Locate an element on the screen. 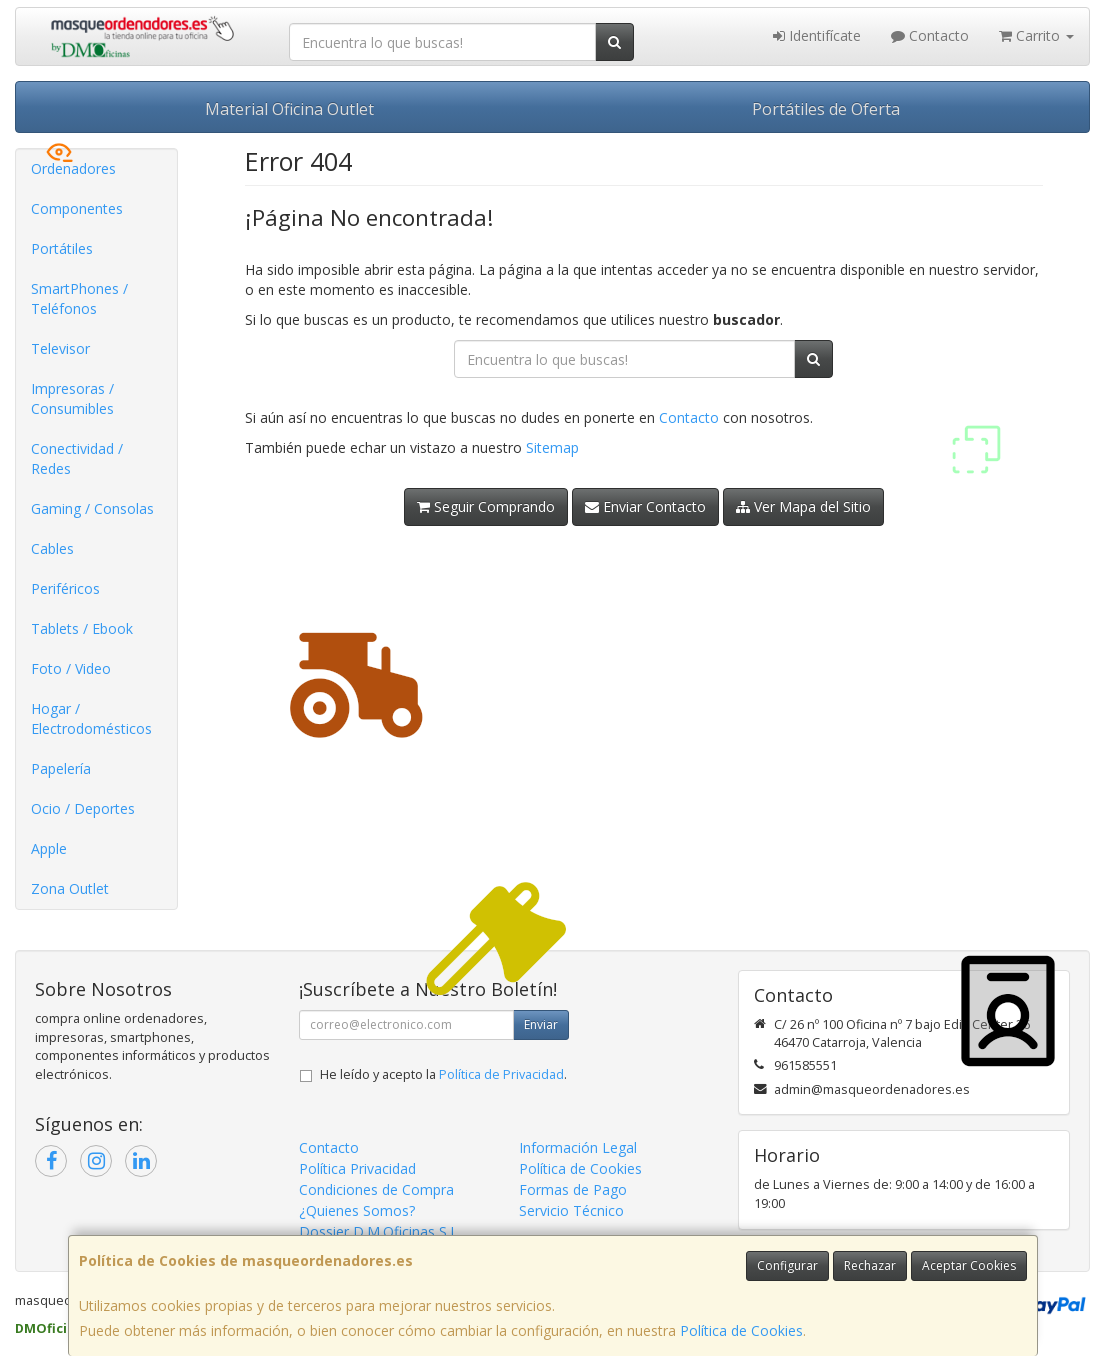 Image resolution: width=1105 pixels, height=1356 pixels. bring selection to front is located at coordinates (976, 449).